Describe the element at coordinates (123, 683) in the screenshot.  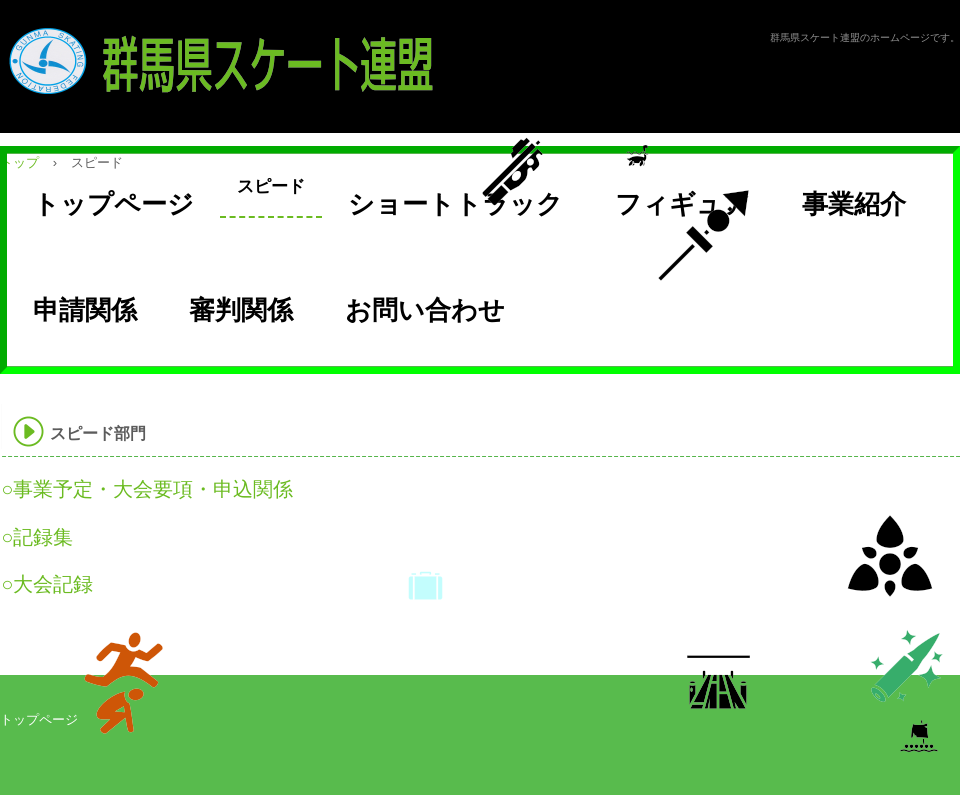
I see `play leapfrog mini-game` at that location.